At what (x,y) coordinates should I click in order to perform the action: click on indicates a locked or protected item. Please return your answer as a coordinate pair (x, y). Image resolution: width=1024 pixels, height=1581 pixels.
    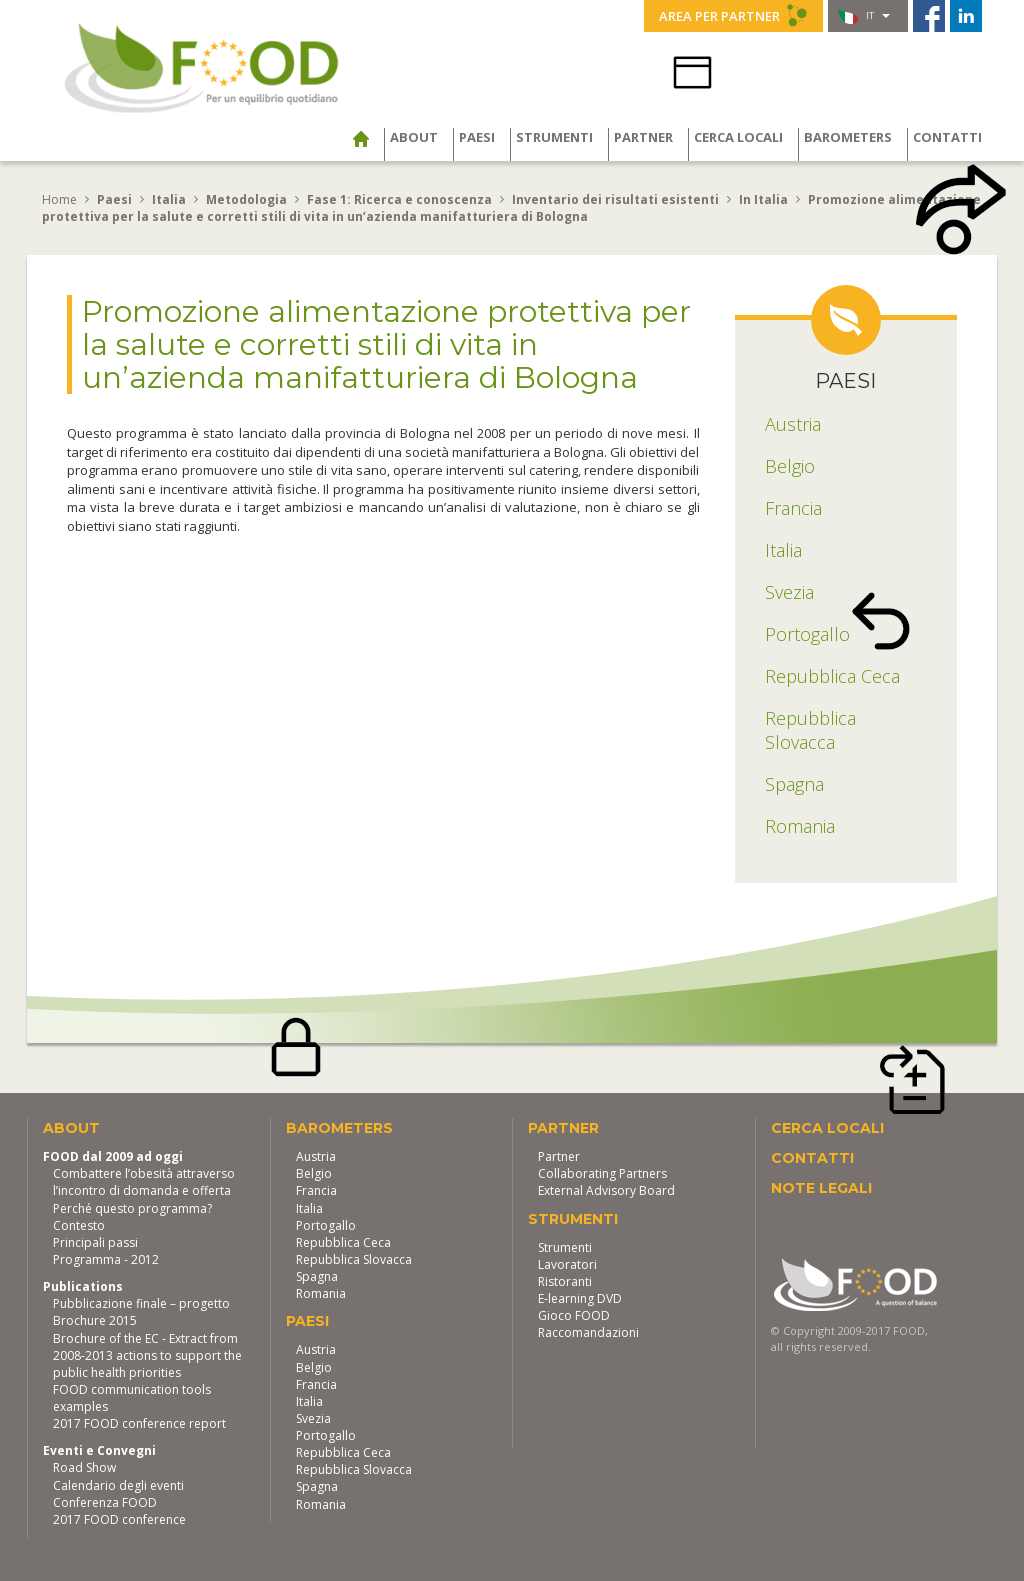
    Looking at the image, I should click on (296, 1047).